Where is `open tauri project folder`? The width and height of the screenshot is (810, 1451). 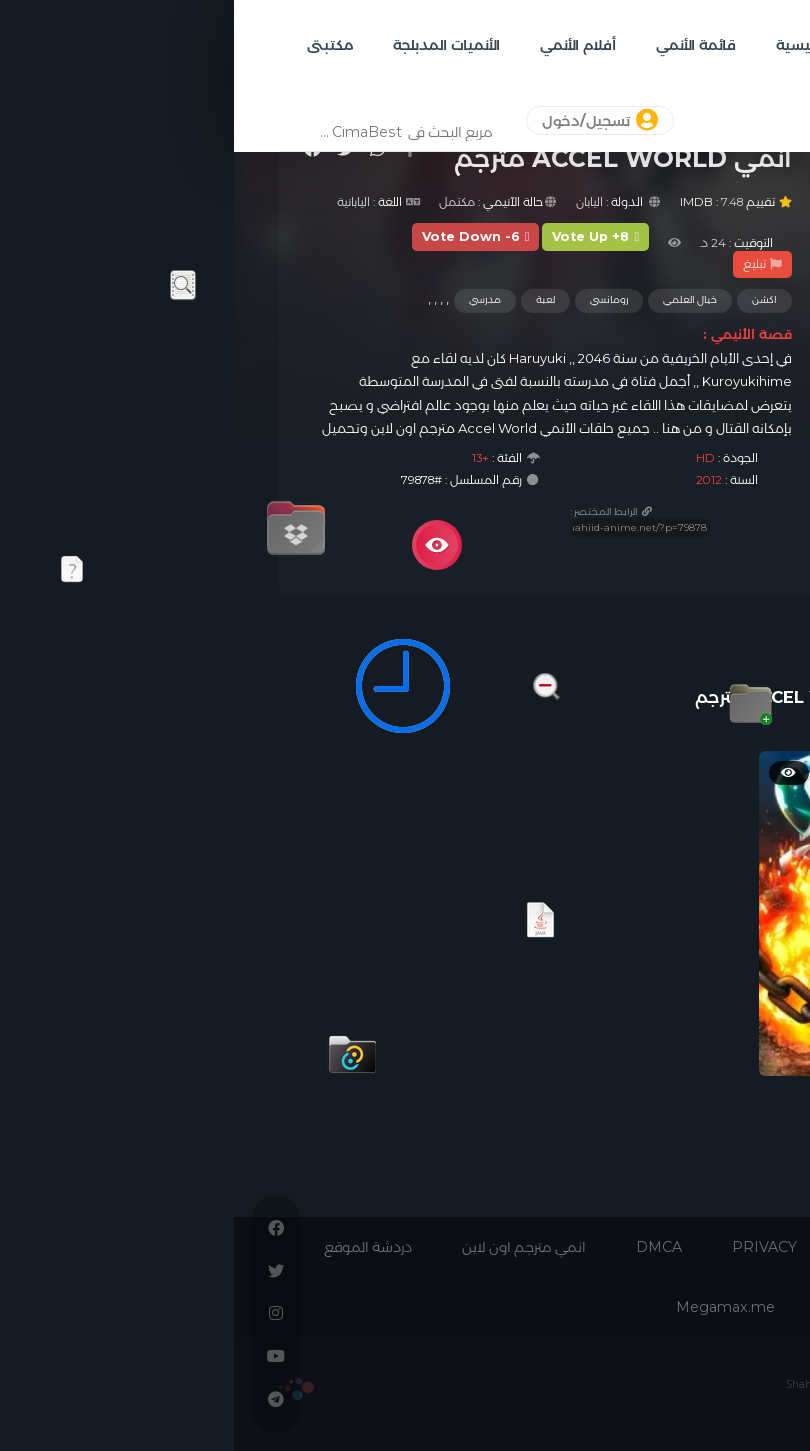
open tauri project folder is located at coordinates (352, 1055).